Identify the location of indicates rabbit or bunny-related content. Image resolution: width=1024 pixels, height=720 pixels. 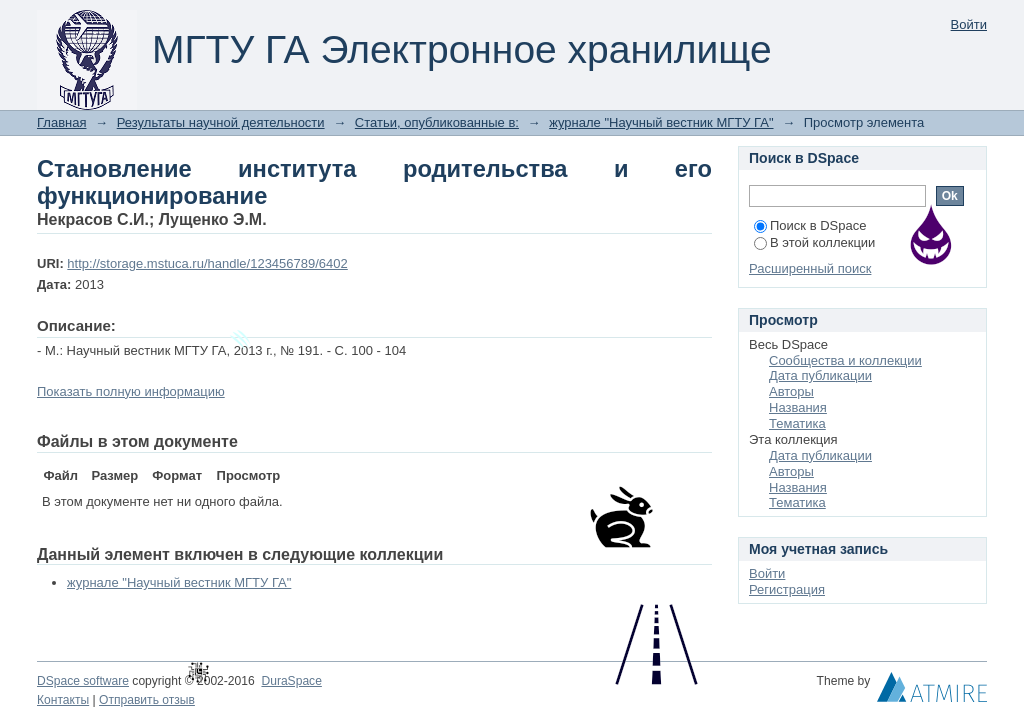
(622, 518).